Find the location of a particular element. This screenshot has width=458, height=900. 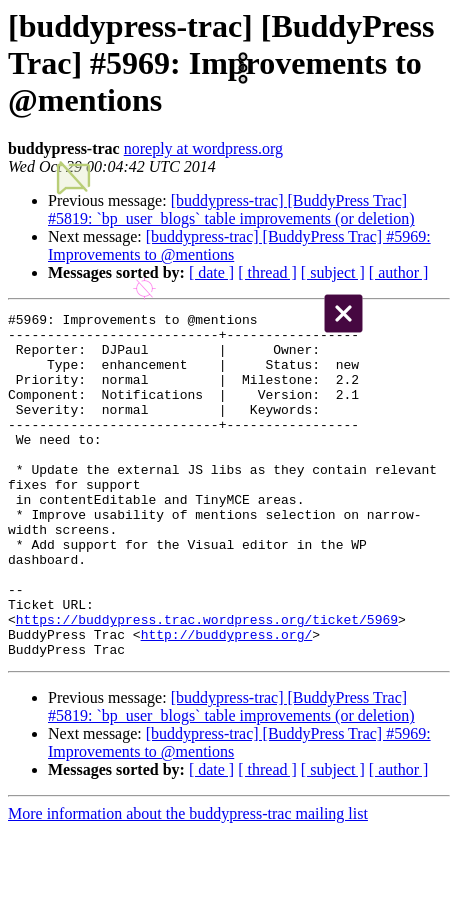

close or dismiss a modal window is located at coordinates (343, 313).